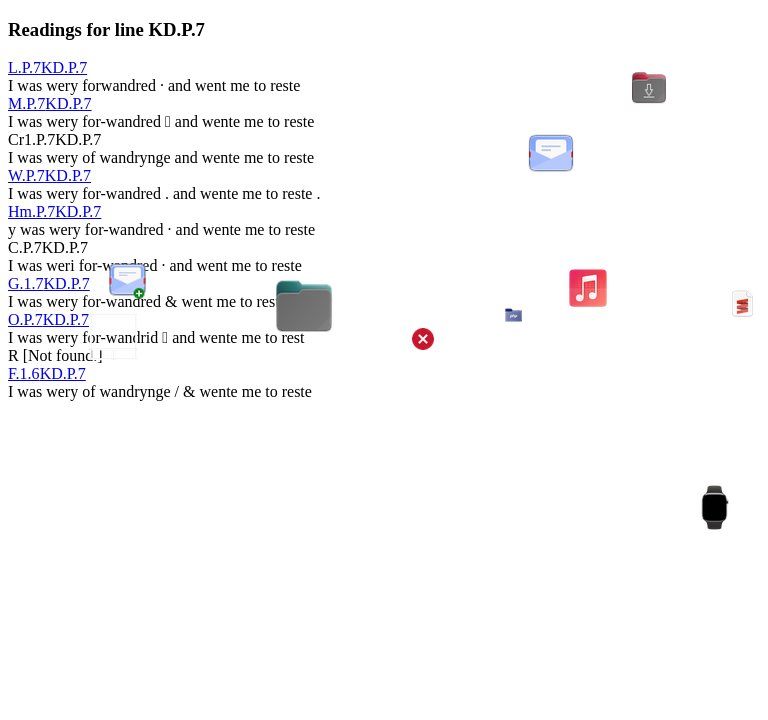 The height and width of the screenshot is (720, 768). Describe the element at coordinates (714, 507) in the screenshot. I see `apple watch series 10 device icon` at that location.